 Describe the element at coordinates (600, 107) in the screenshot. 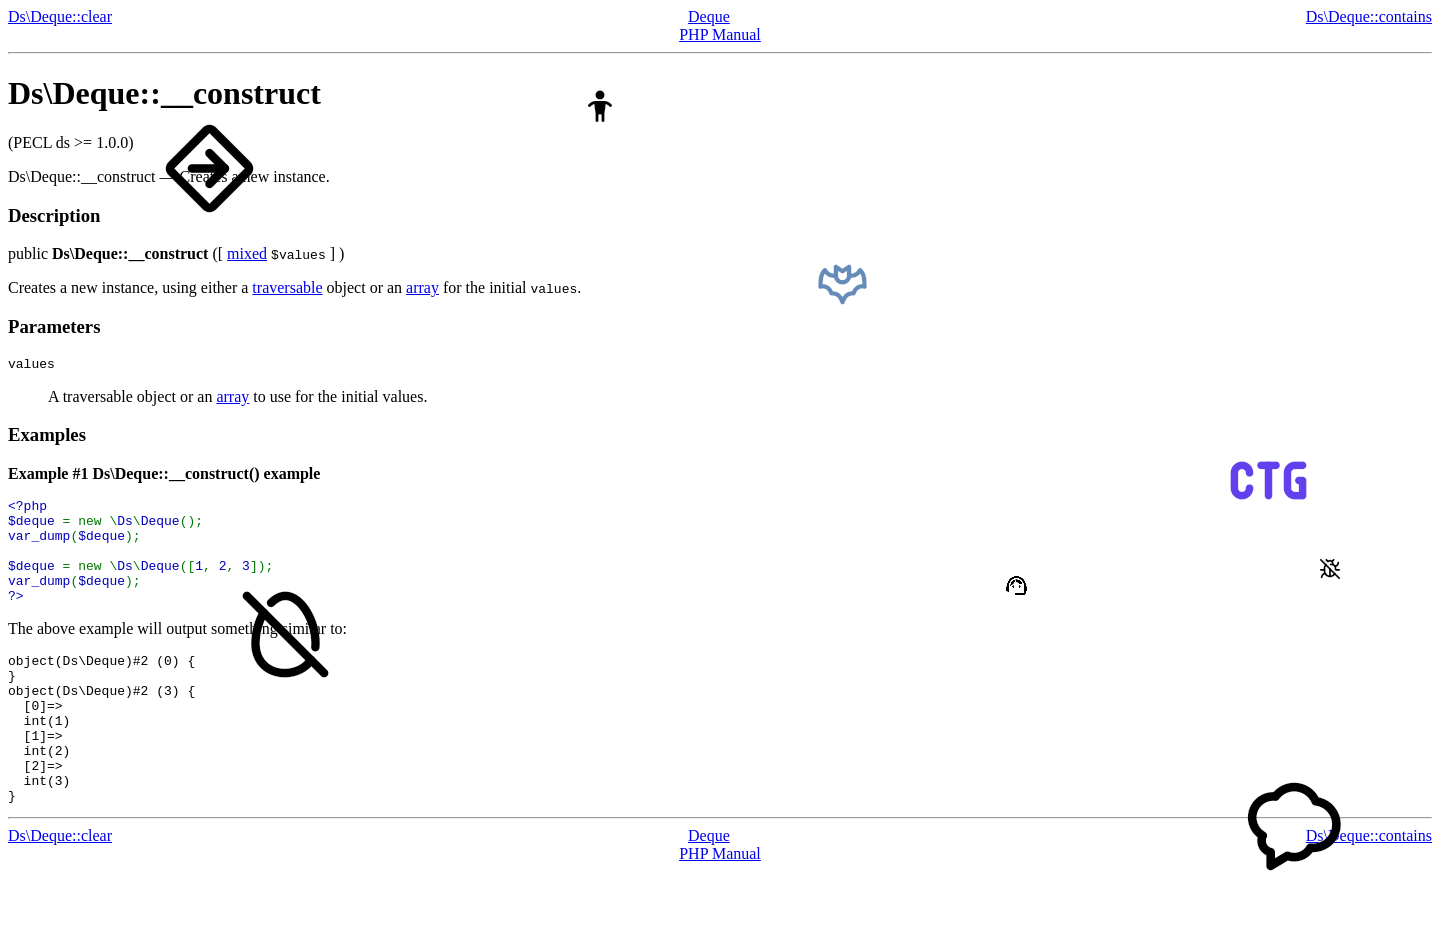

I see `select male gender option` at that location.